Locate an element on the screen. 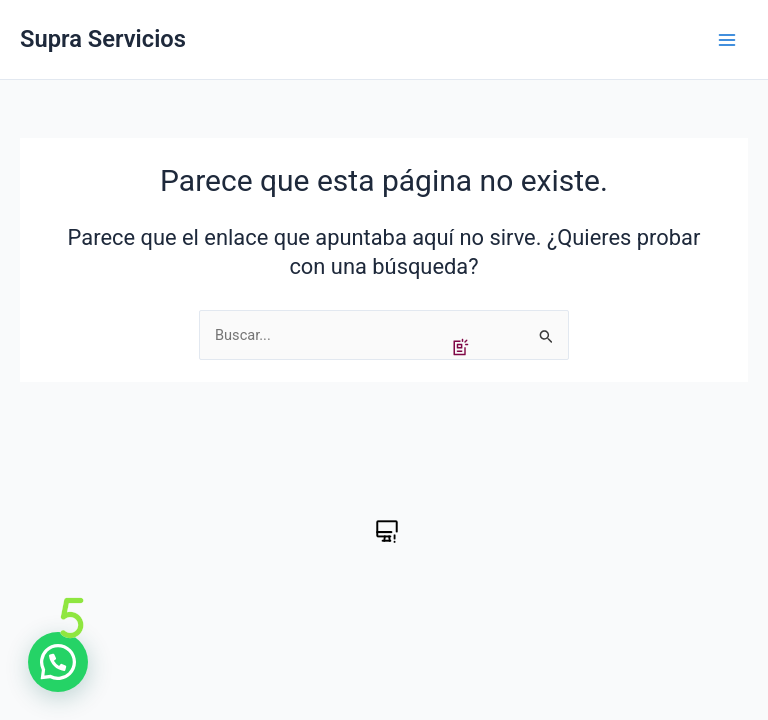 This screenshot has height=720, width=768. indicates sponsored or advertisement content is located at coordinates (460, 347).